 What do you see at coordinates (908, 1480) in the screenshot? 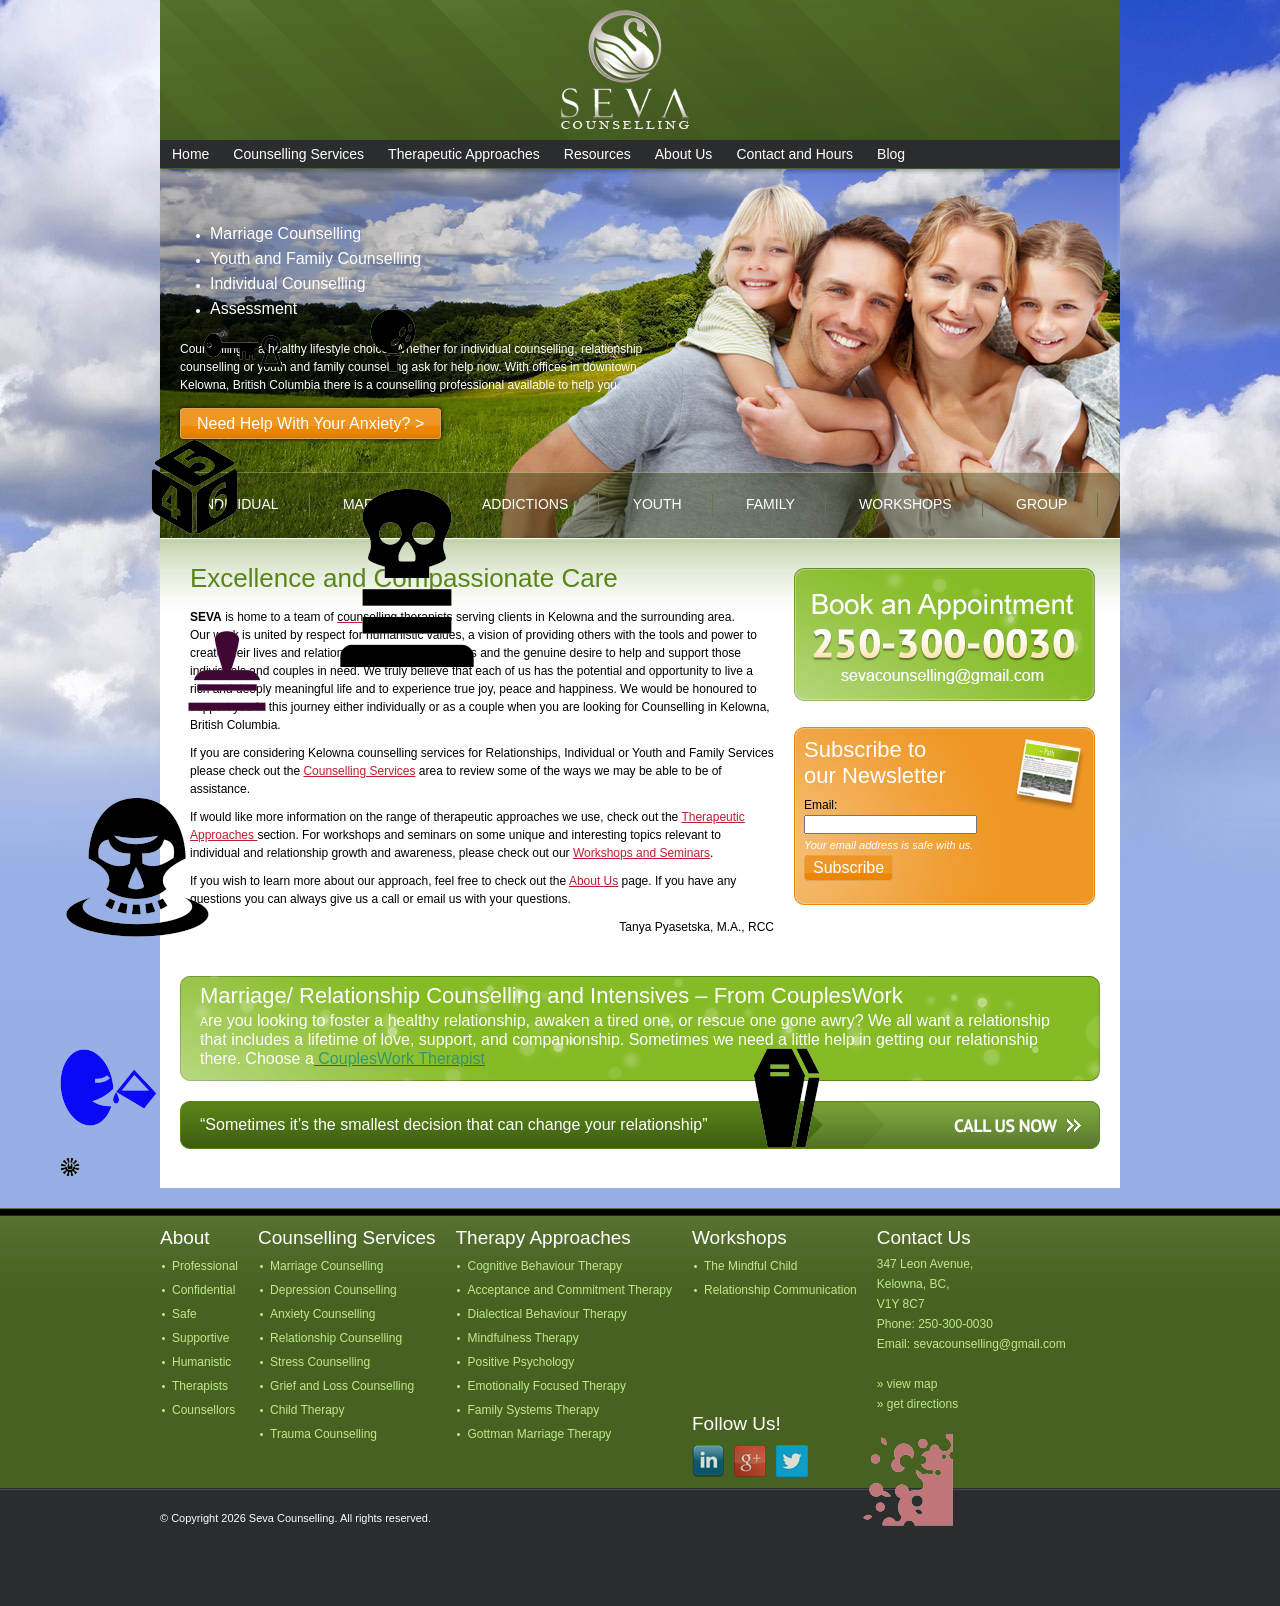
I see `indicates ink or paint splatter effect tool` at bounding box center [908, 1480].